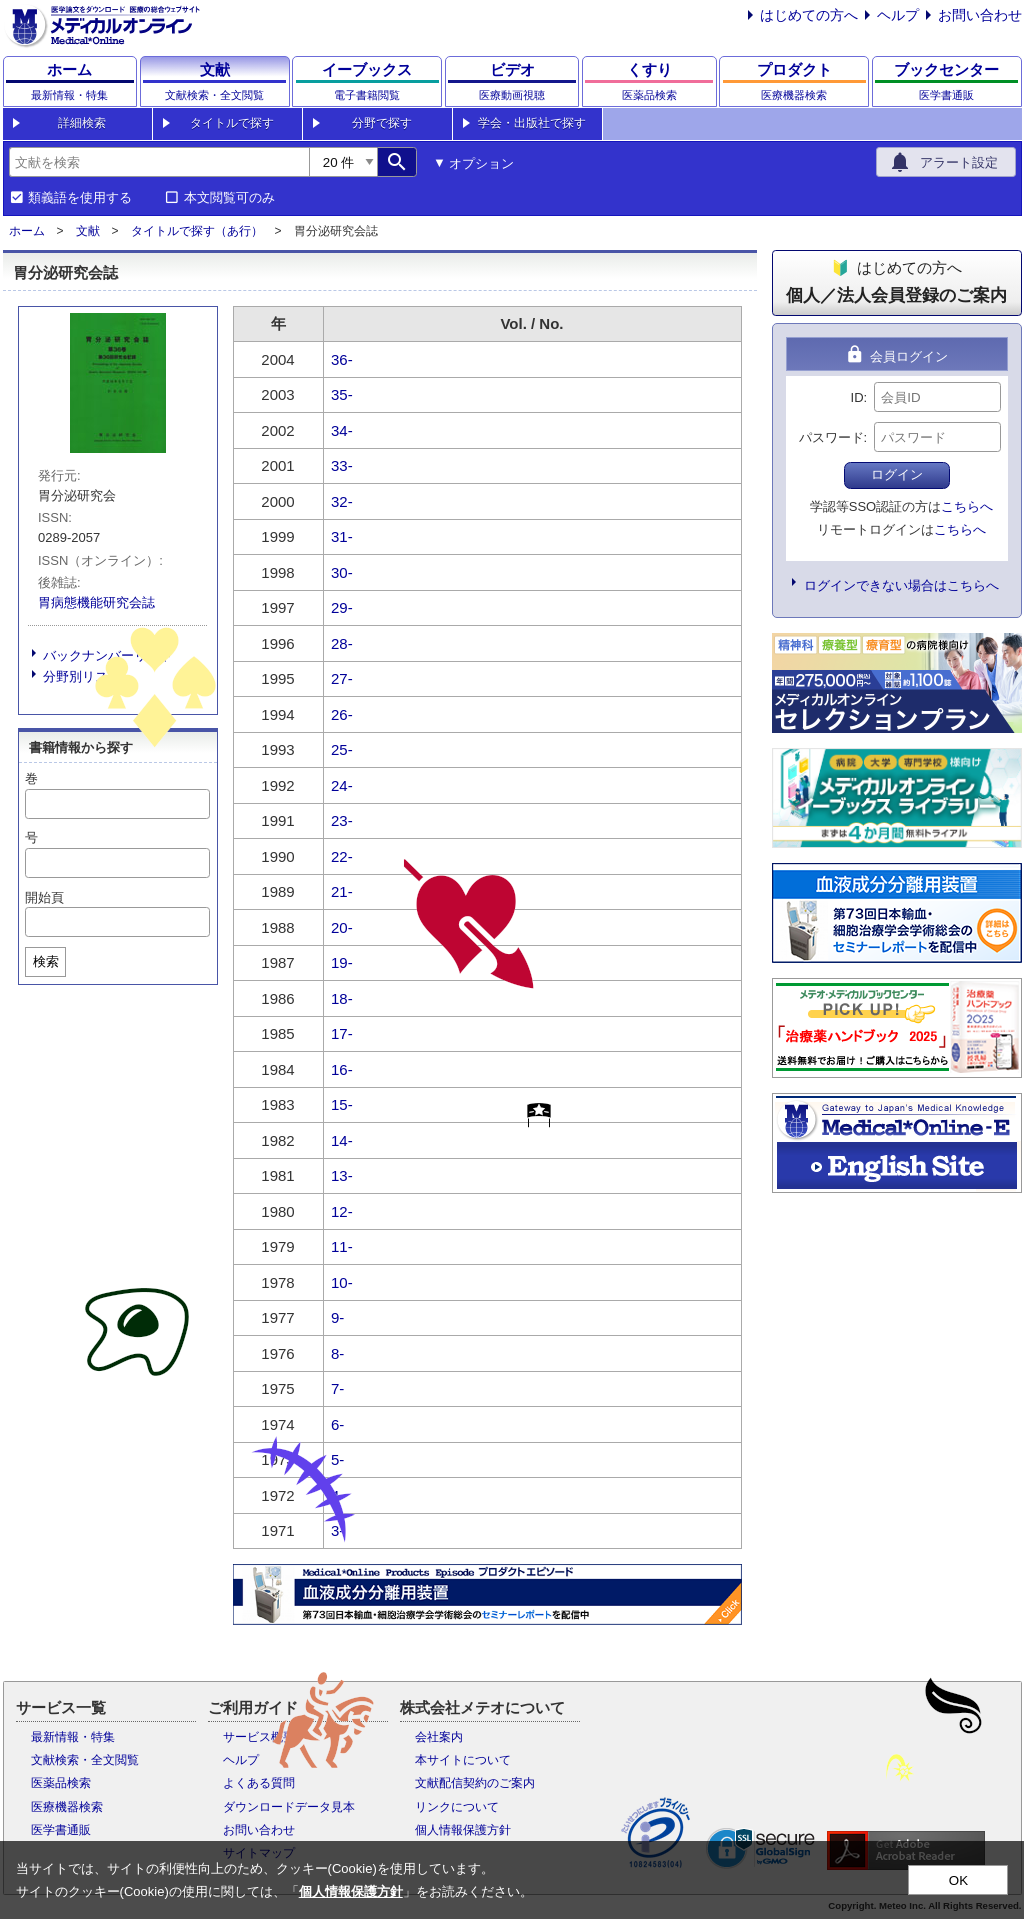 This screenshot has height=1919, width=1024. What do you see at coordinates (303, 1490) in the screenshot?
I see `indicates damage or injury status in a game` at bounding box center [303, 1490].